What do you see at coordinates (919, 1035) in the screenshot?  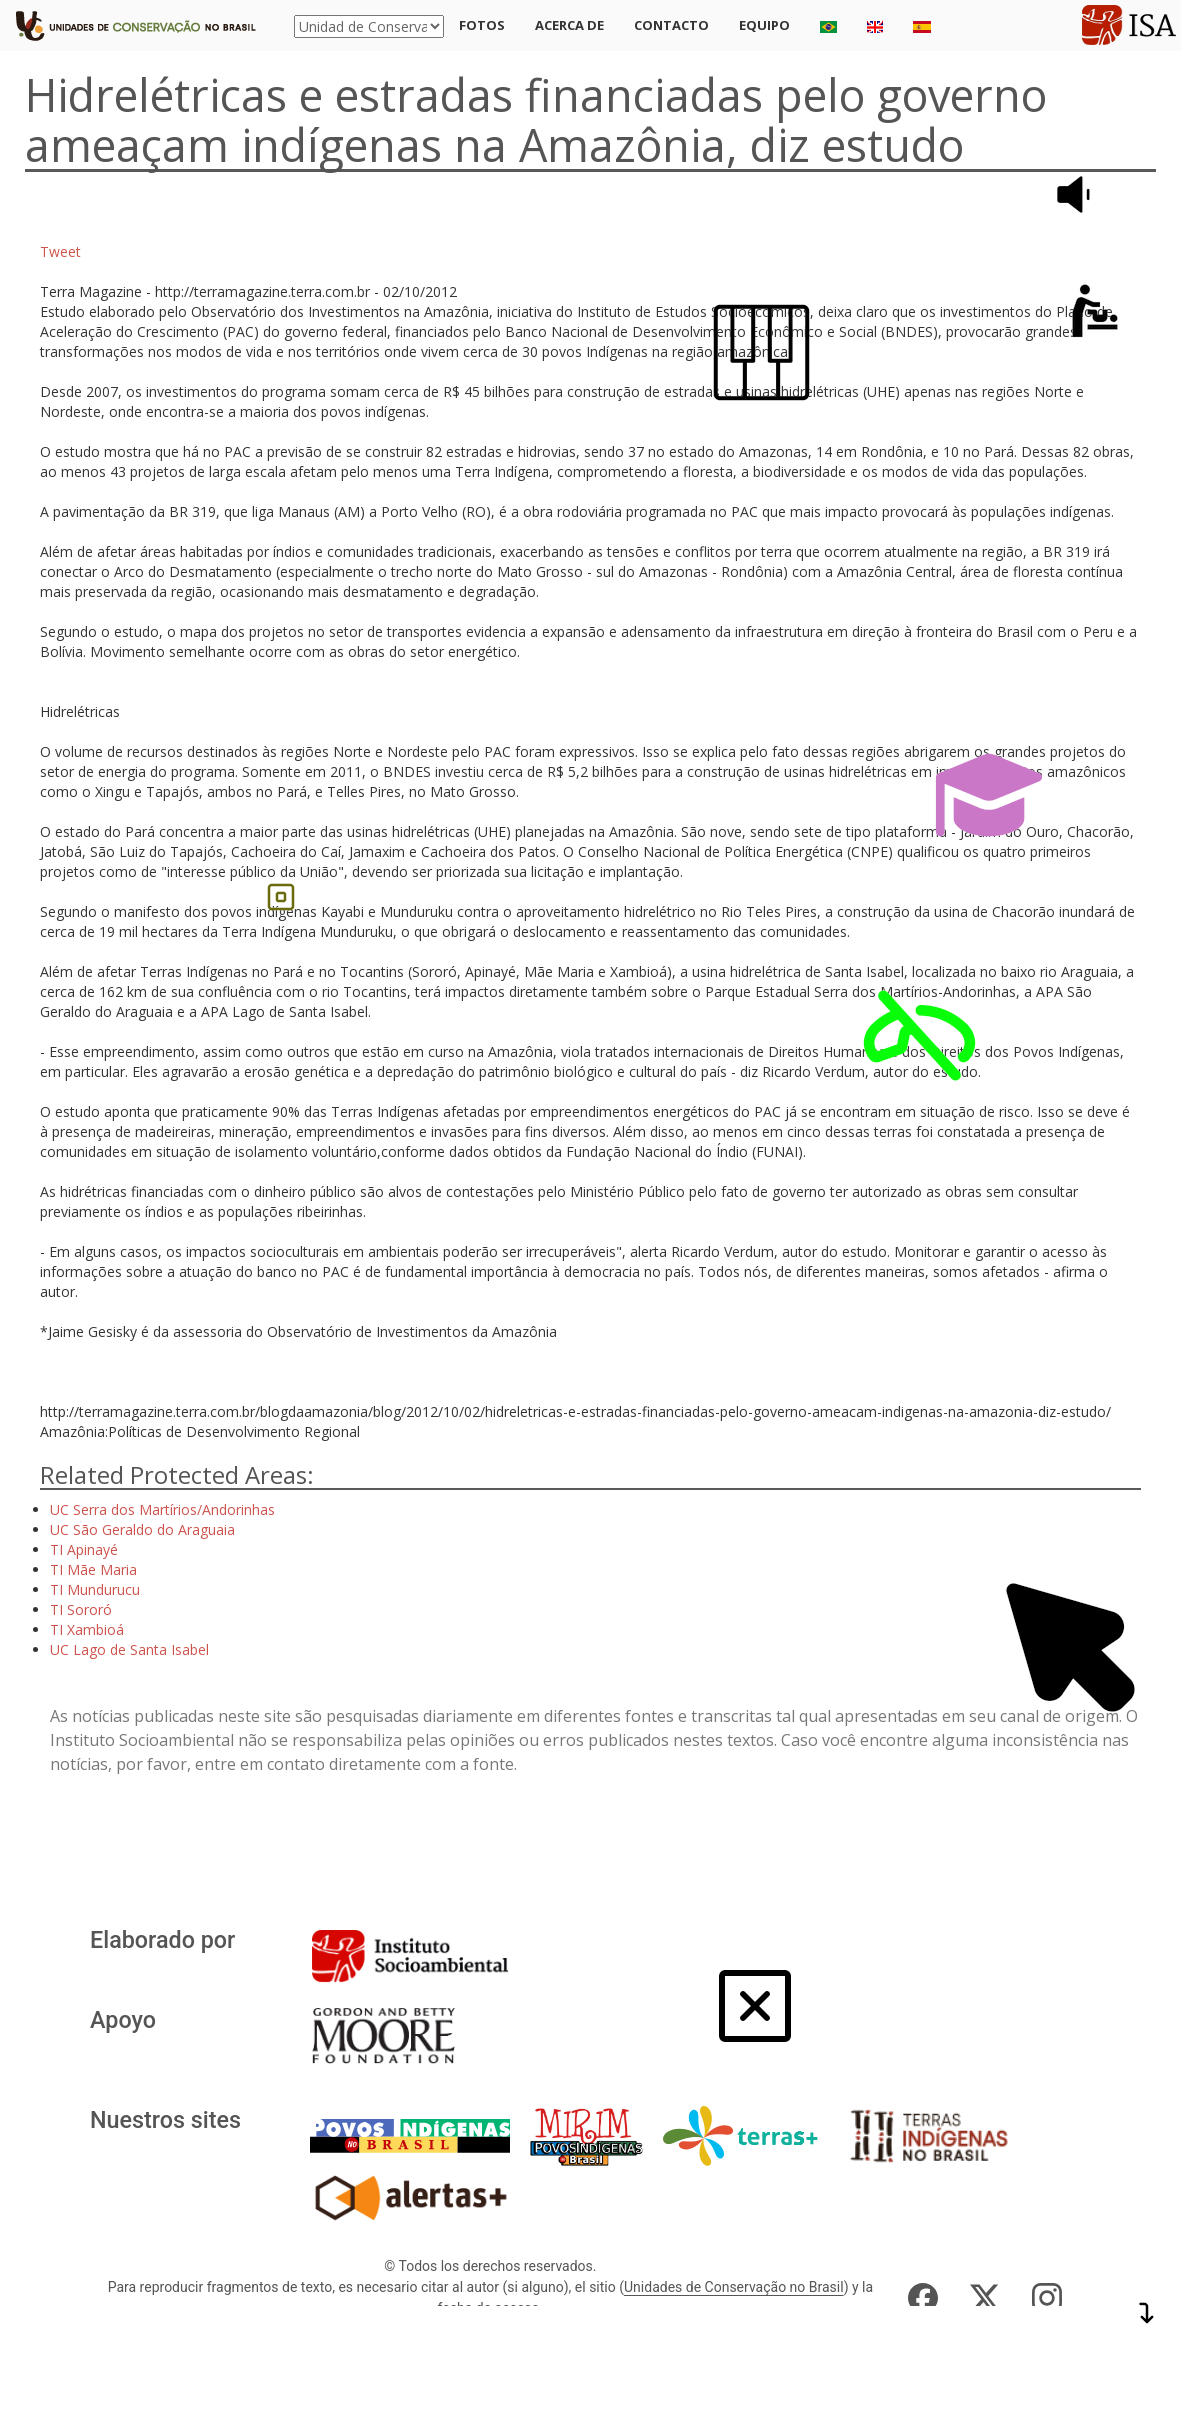 I see `end or reject an incoming call` at bounding box center [919, 1035].